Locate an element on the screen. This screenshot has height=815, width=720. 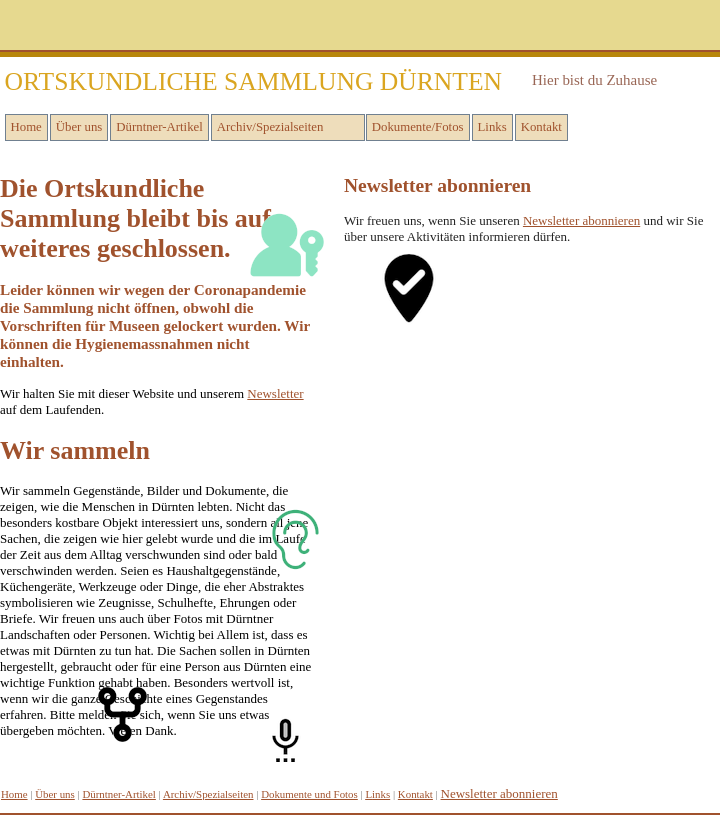
fork a repository is located at coordinates (122, 714).